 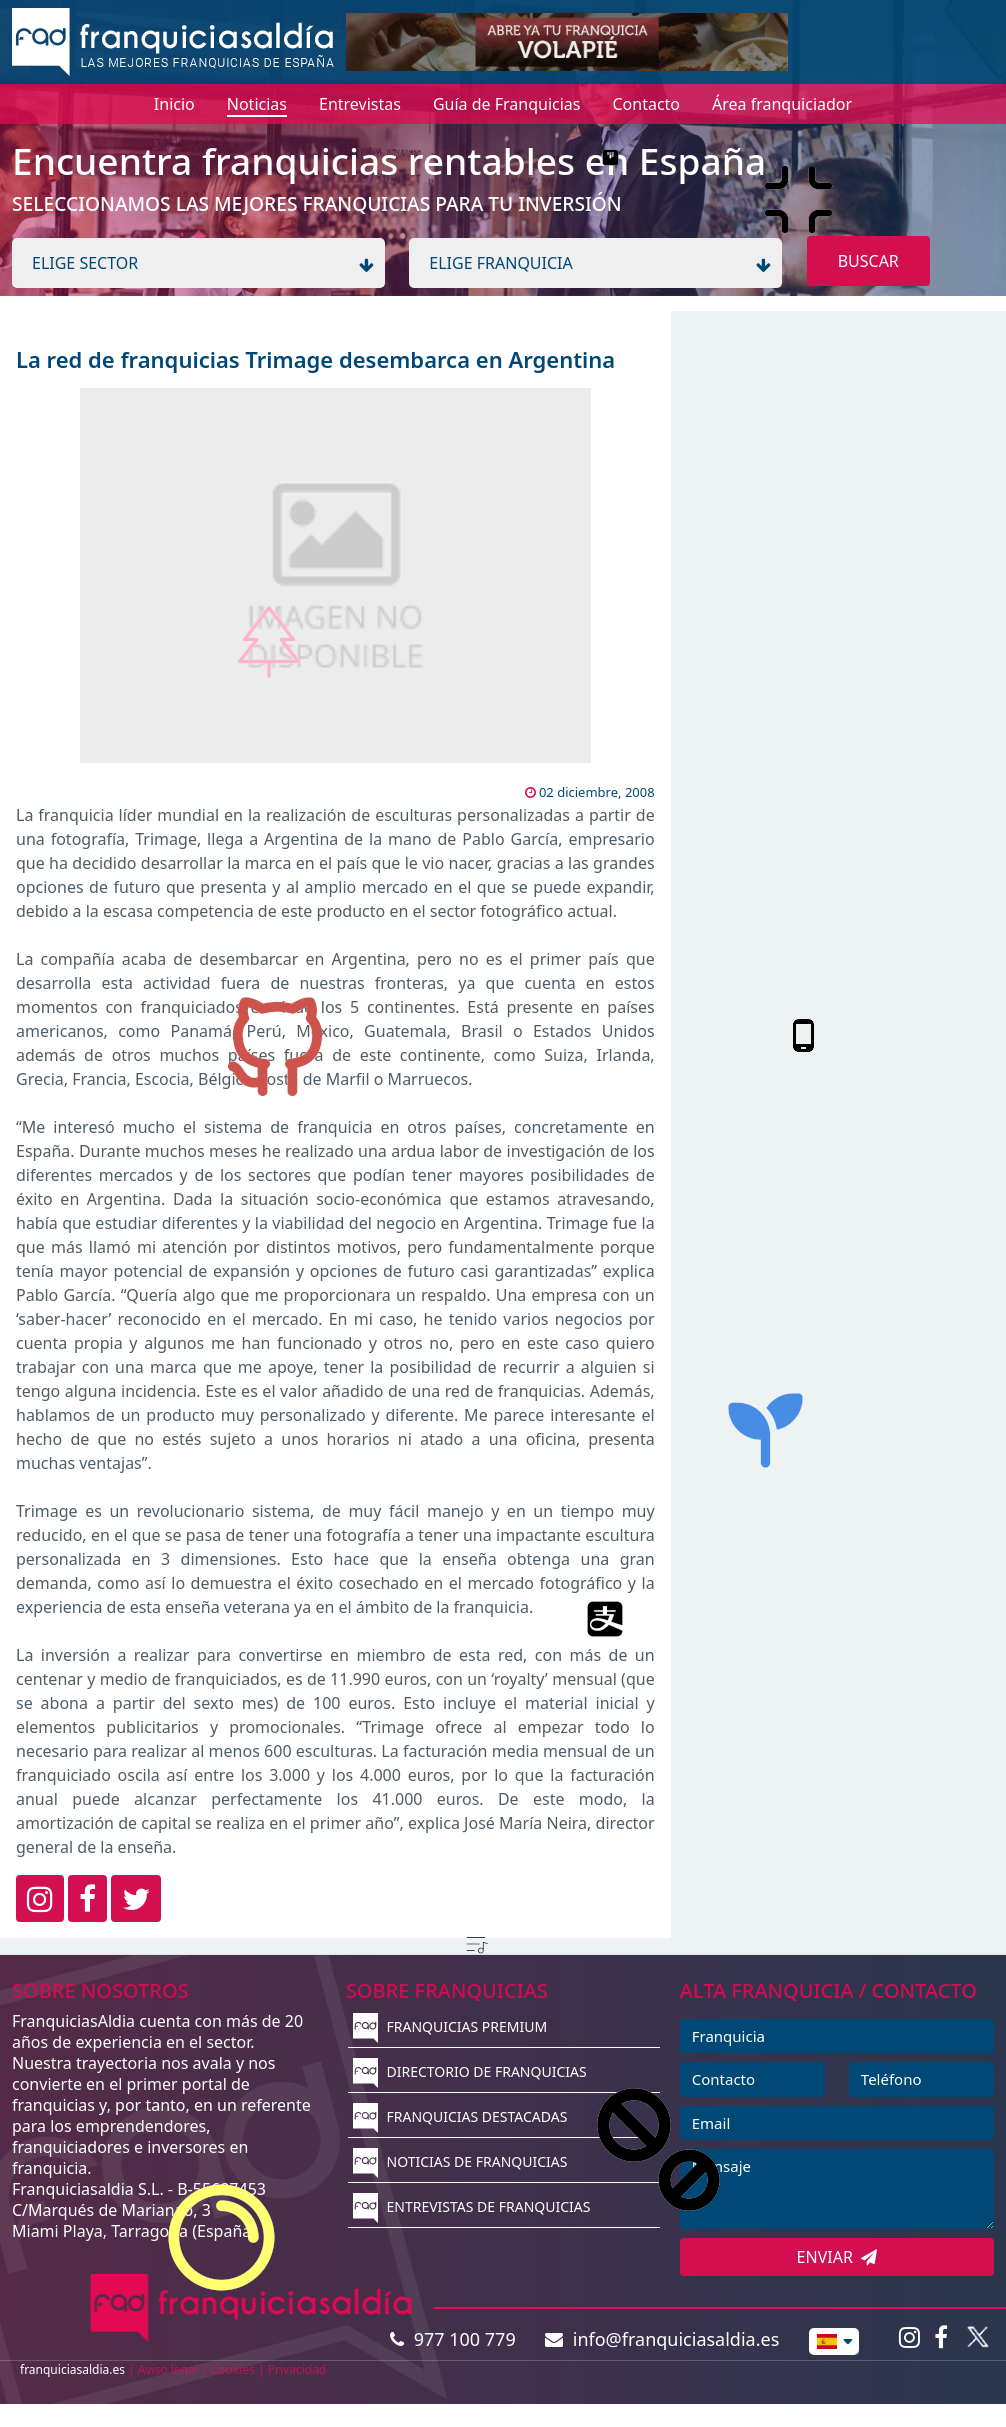 I want to click on align content to top center of container, so click(x=610, y=157).